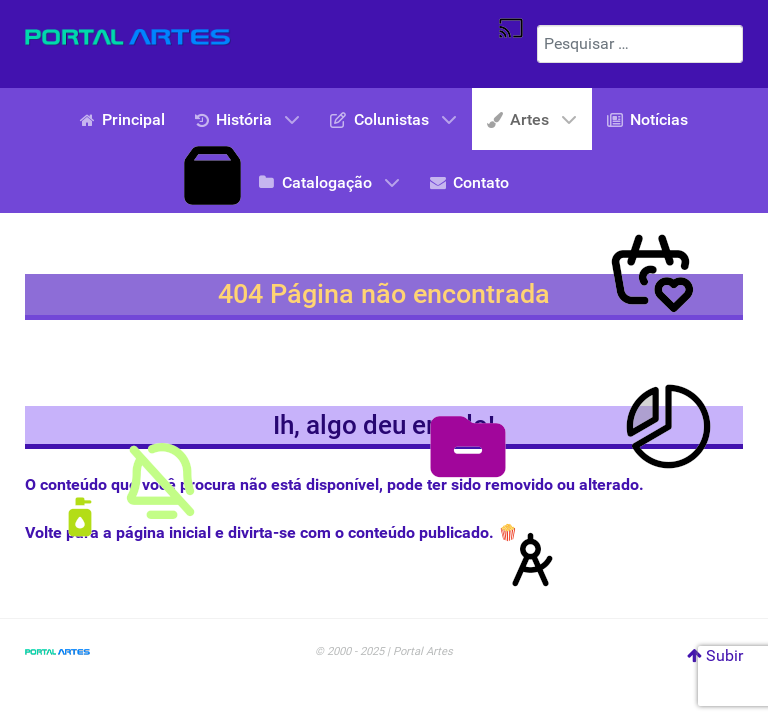 This screenshot has width=768, height=720. What do you see at coordinates (650, 269) in the screenshot?
I see `add item to favorites or wishlist` at bounding box center [650, 269].